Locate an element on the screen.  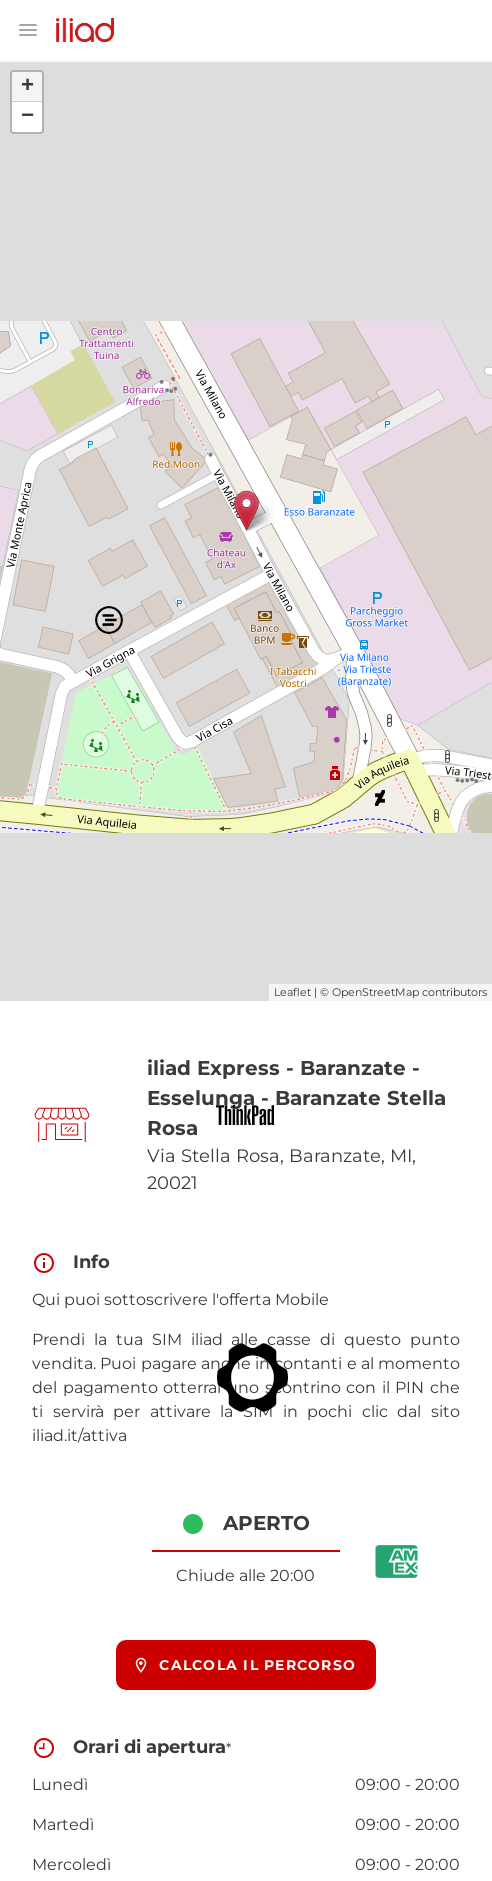
open the When I Work app is located at coordinates (109, 620).